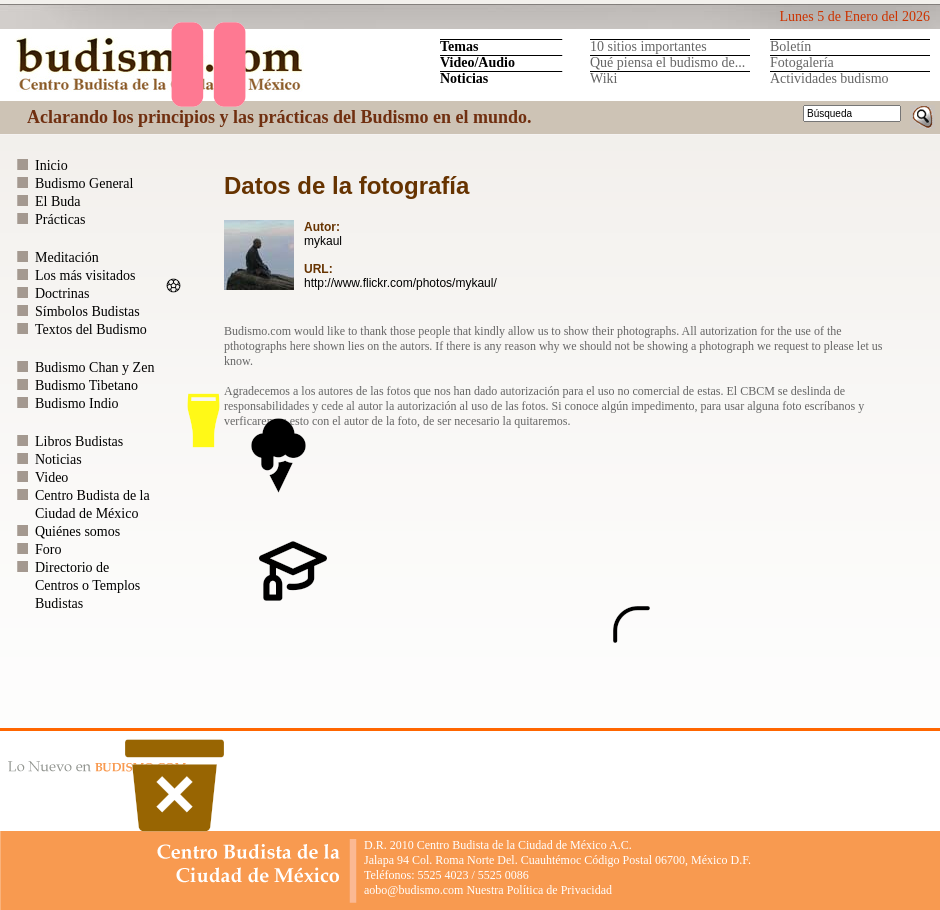 Image resolution: width=940 pixels, height=910 pixels. What do you see at coordinates (631, 624) in the screenshot?
I see `apply rounded corner radius to element` at bounding box center [631, 624].